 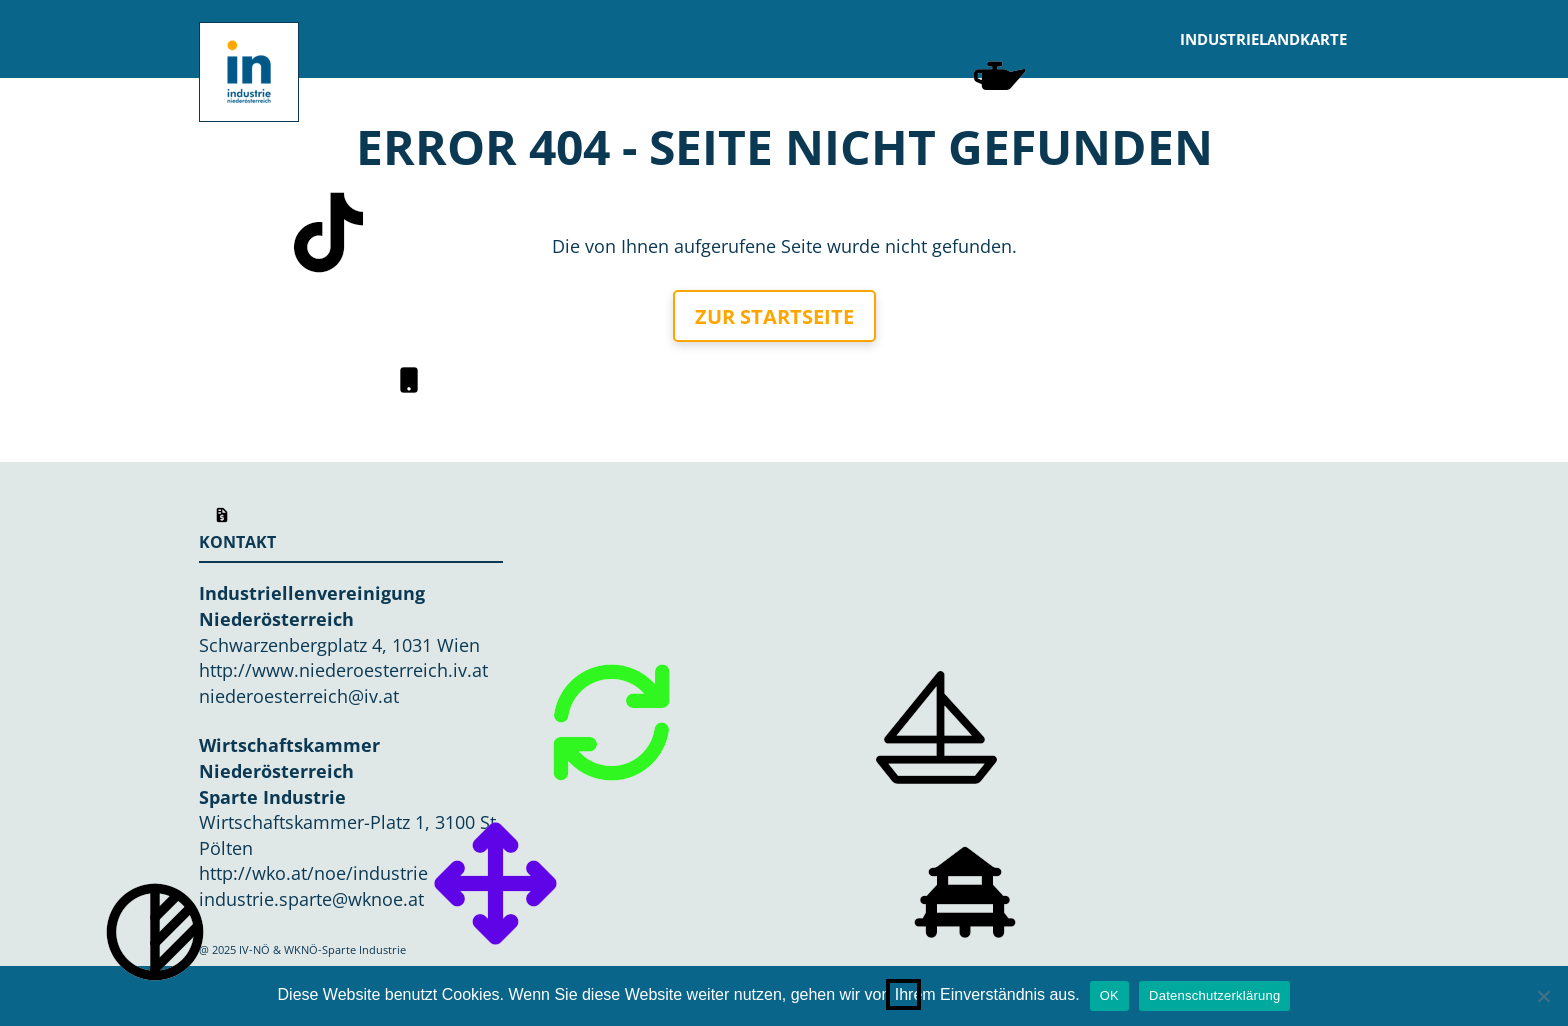 What do you see at coordinates (903, 994) in the screenshot?
I see `crop image to 3:2 aspect ratio` at bounding box center [903, 994].